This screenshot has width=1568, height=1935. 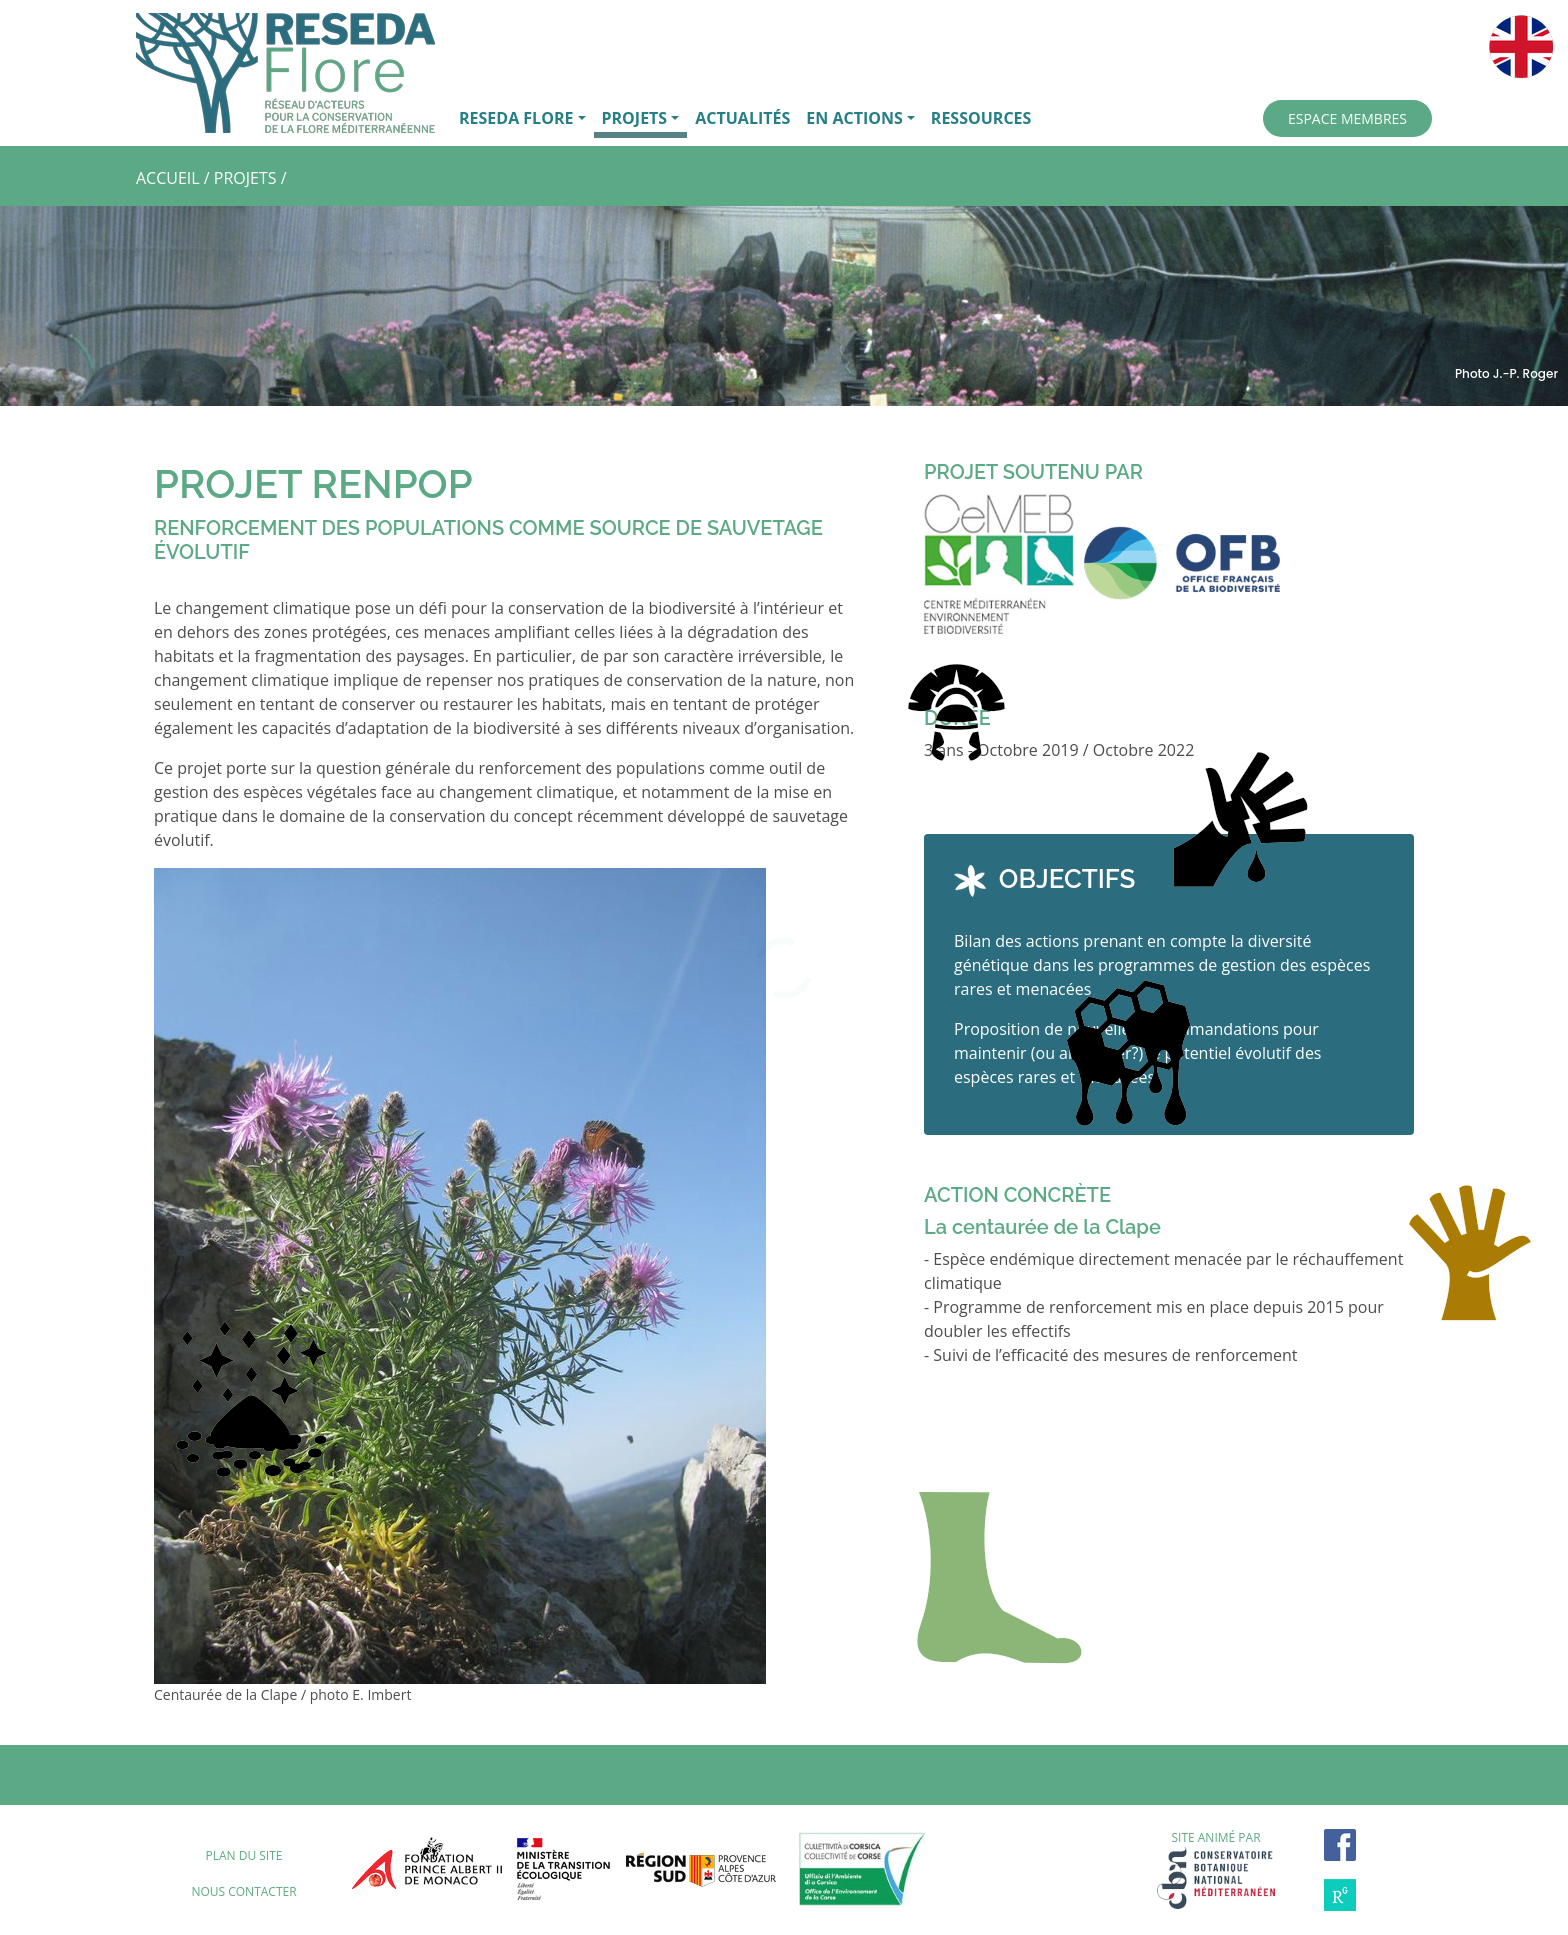 I want to click on select roman or ancient warrior character class, so click(x=956, y=712).